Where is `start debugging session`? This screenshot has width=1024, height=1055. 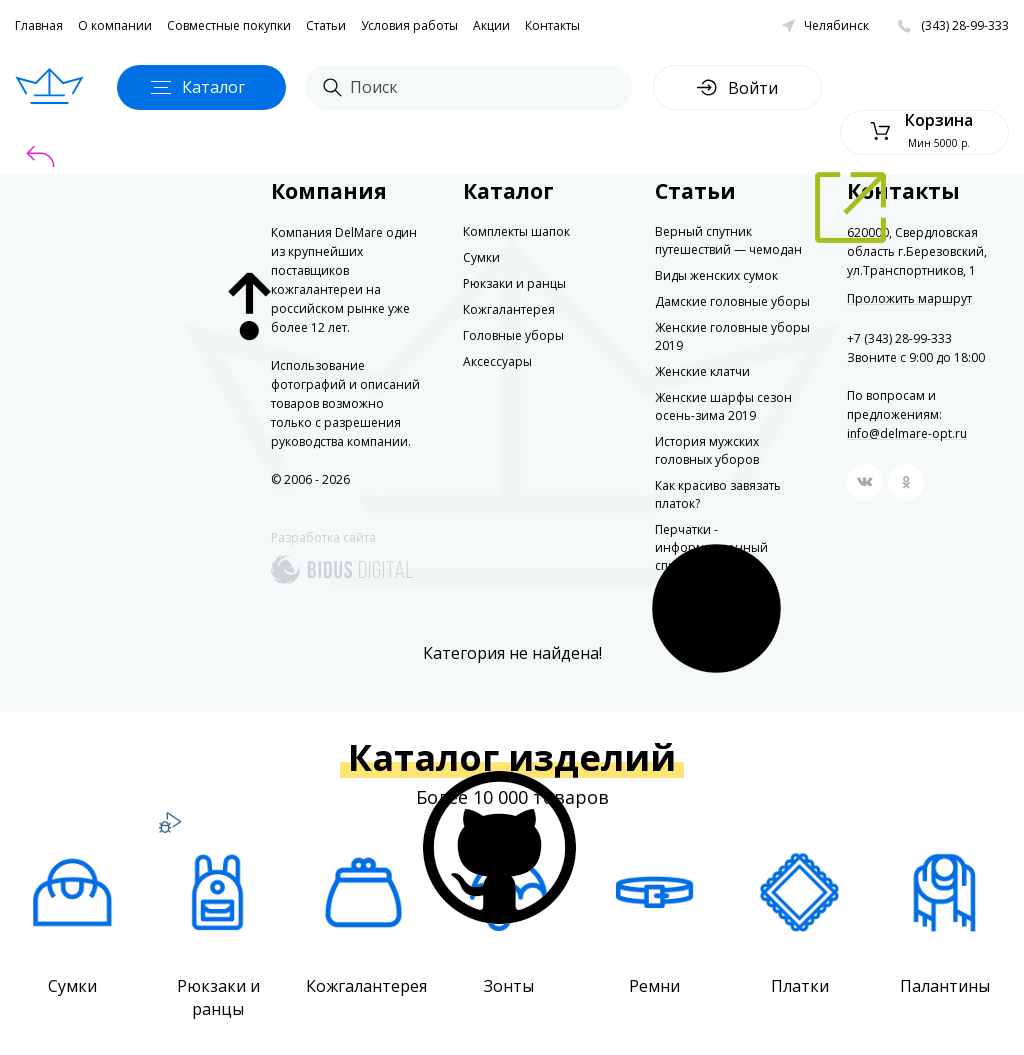 start debugging session is located at coordinates (171, 821).